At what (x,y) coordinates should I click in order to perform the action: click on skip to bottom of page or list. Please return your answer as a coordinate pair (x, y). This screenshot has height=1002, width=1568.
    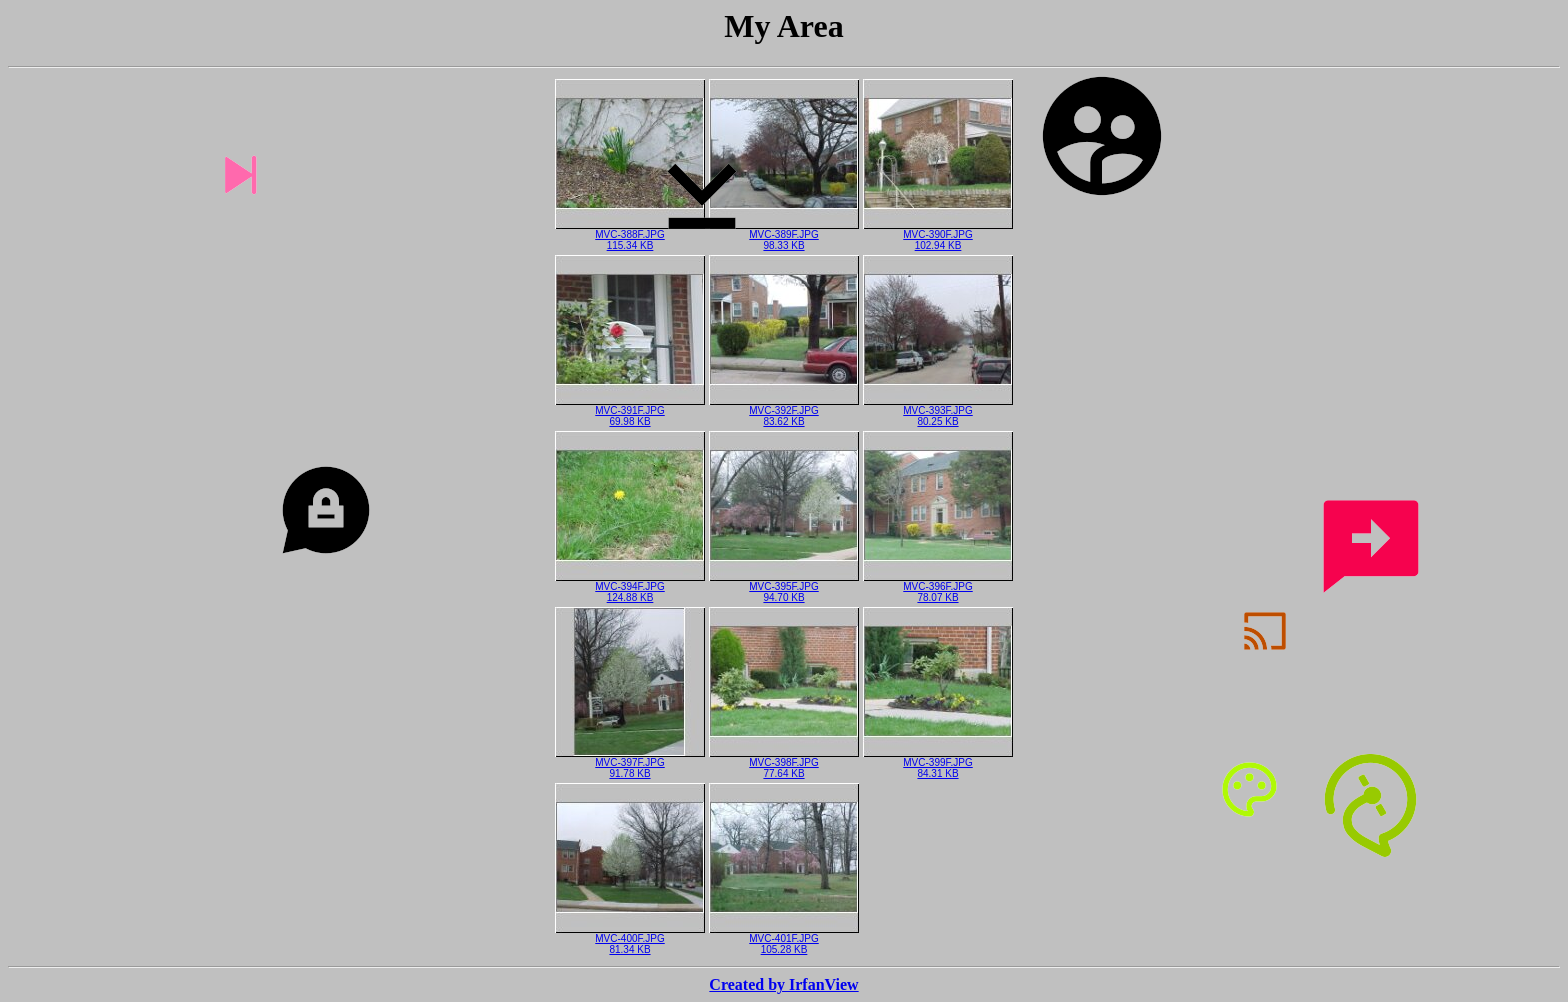
    Looking at the image, I should click on (702, 201).